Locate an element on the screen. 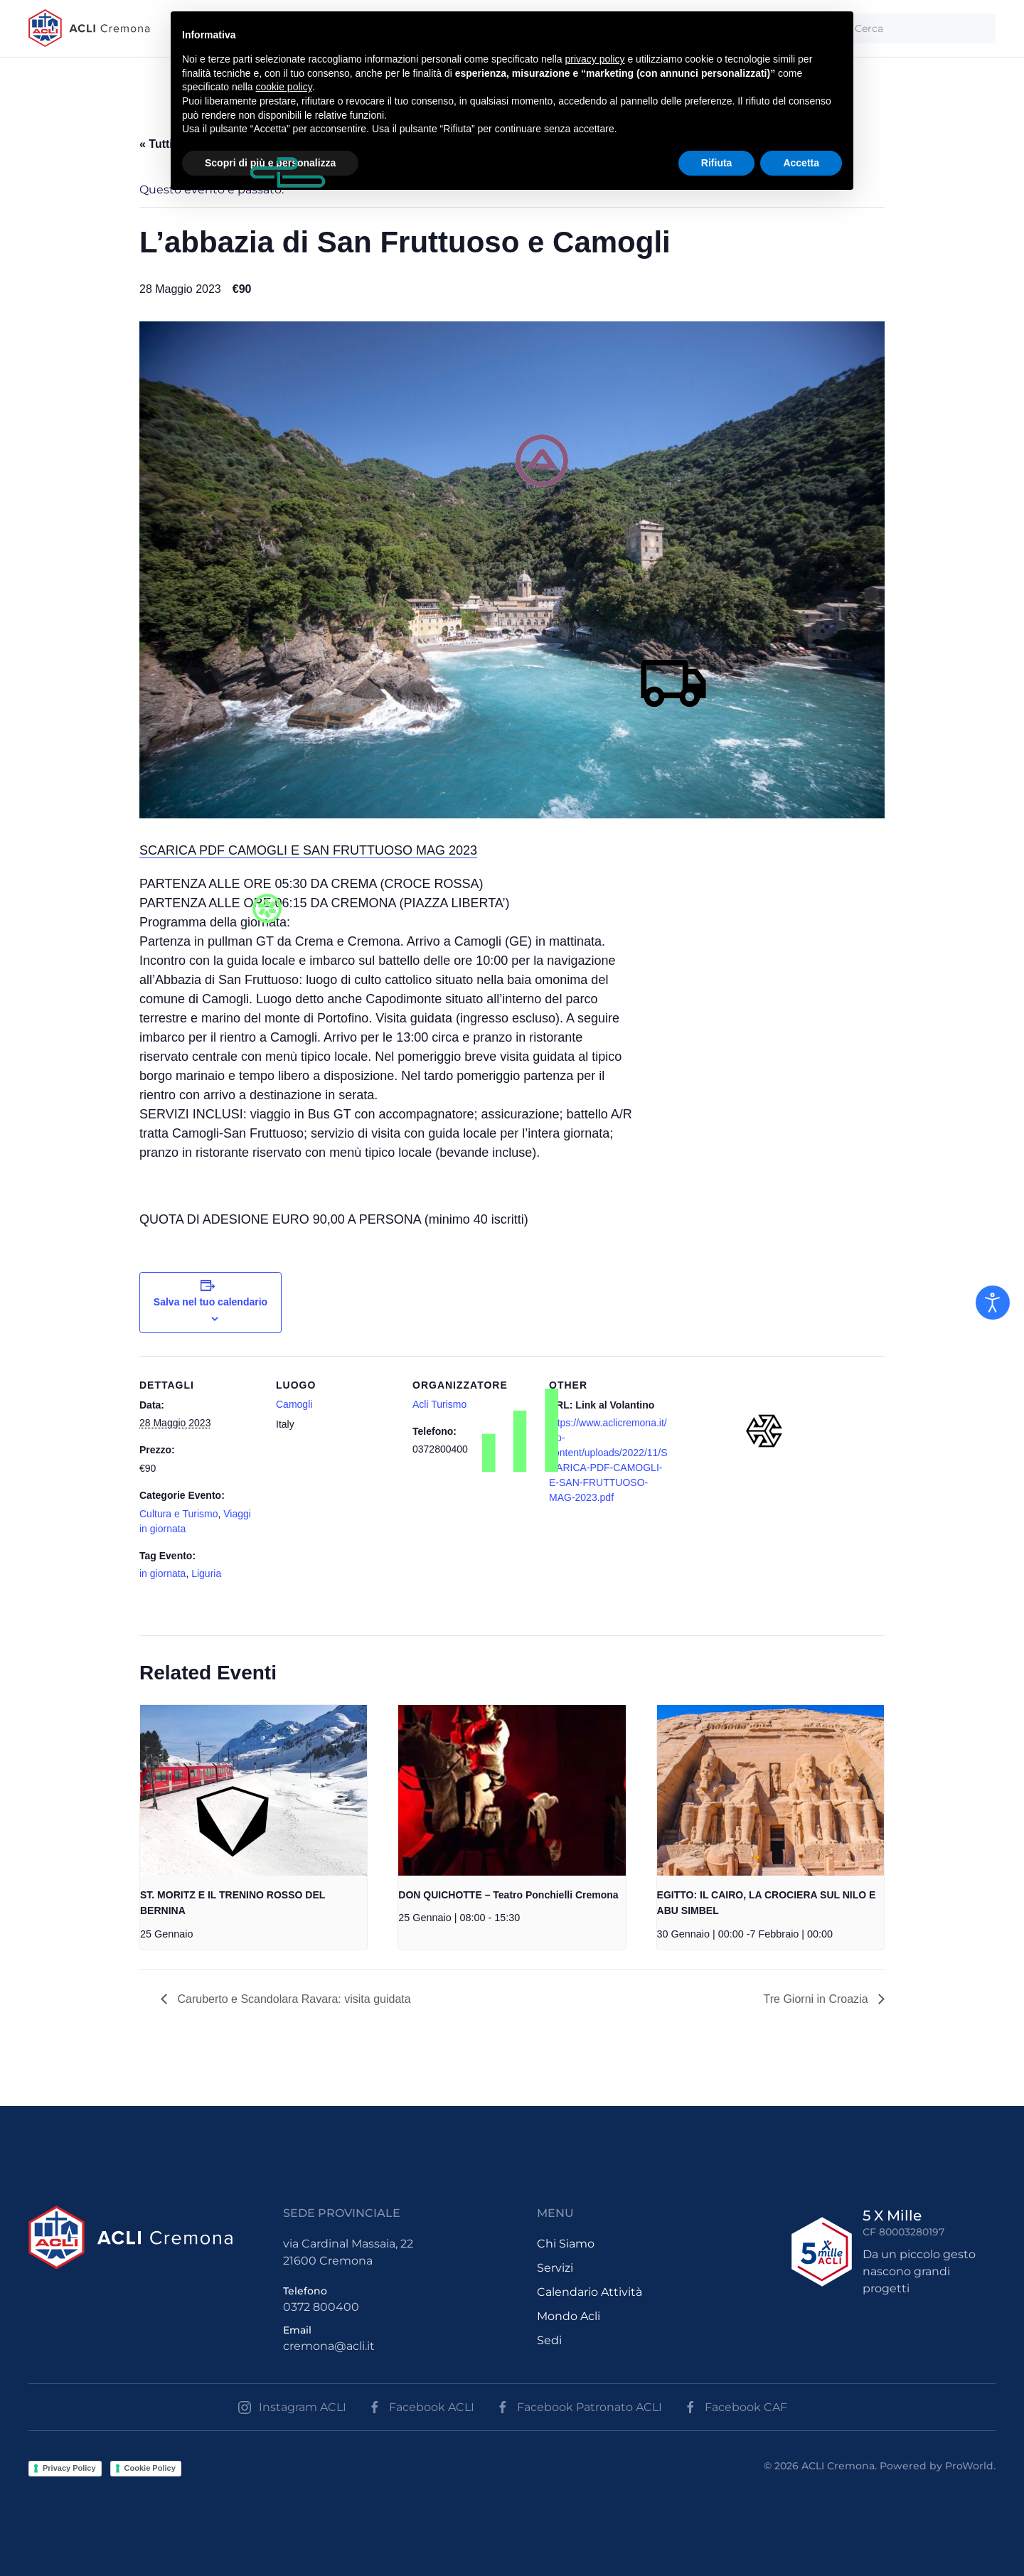  track your delivery status is located at coordinates (673, 680).